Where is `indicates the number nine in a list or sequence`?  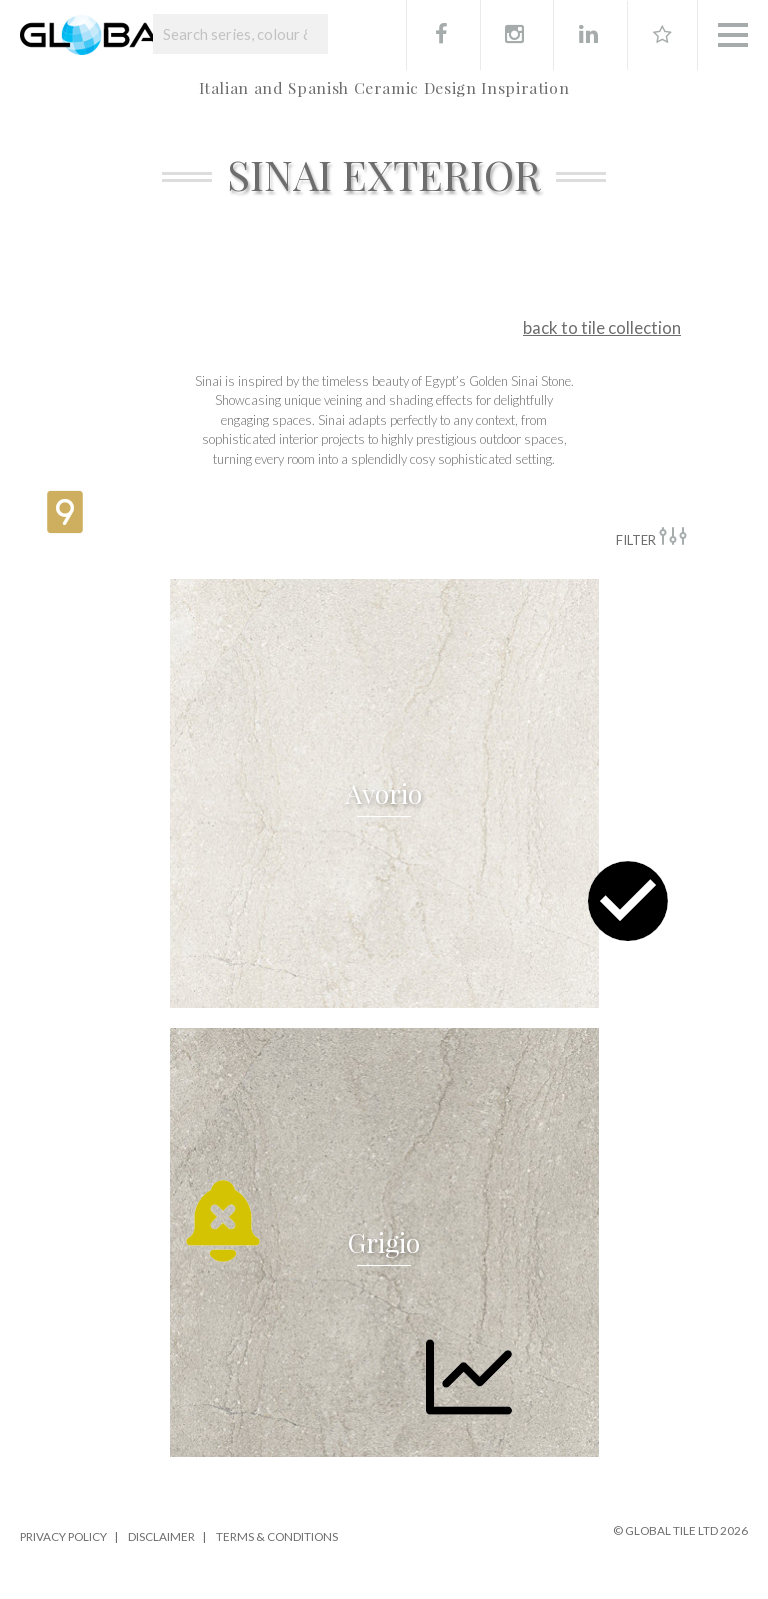 indicates the number nine in a list or sequence is located at coordinates (65, 512).